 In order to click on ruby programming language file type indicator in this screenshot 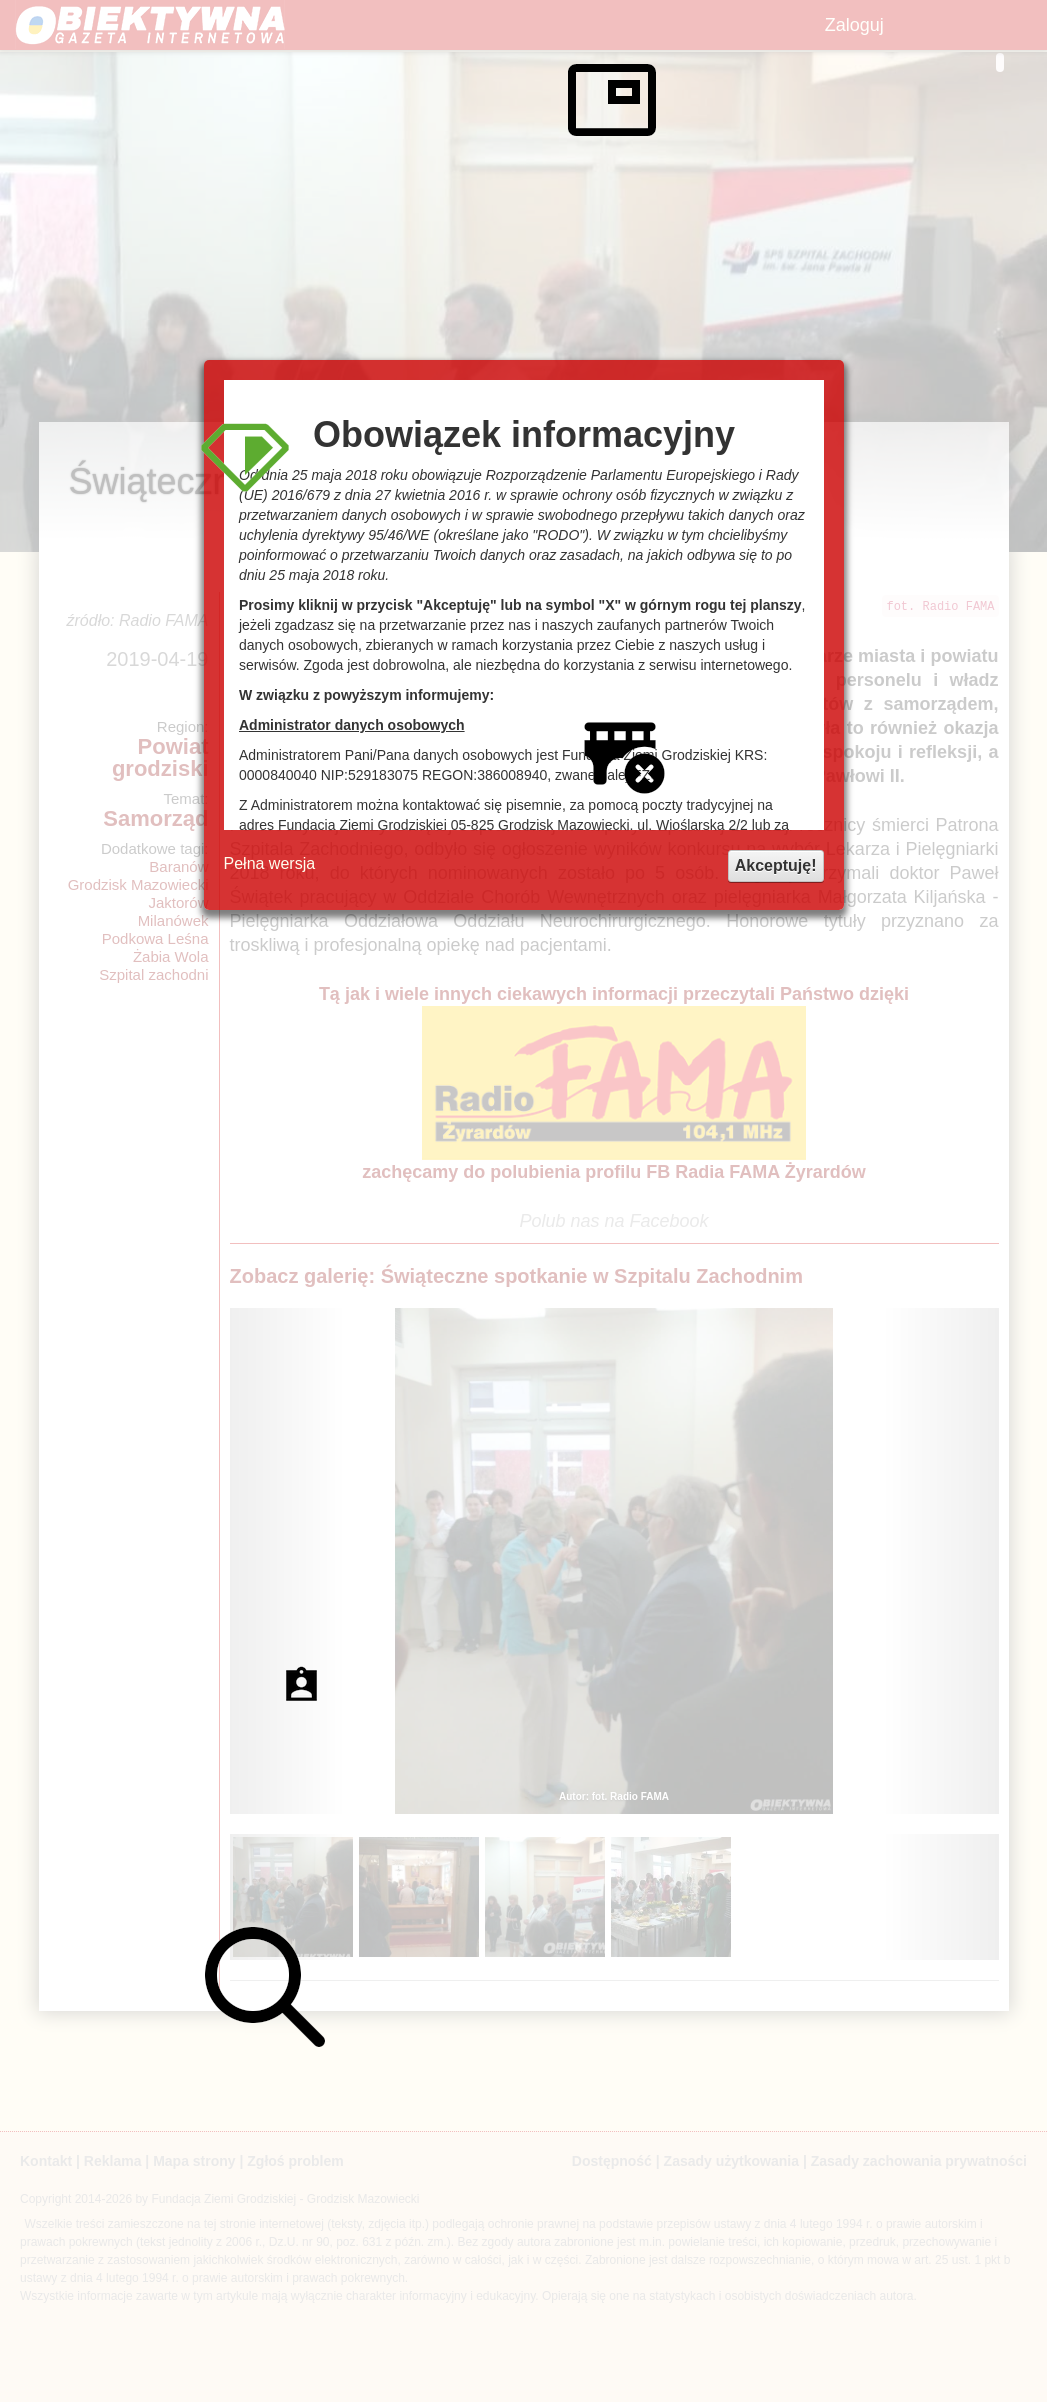, I will do `click(245, 455)`.